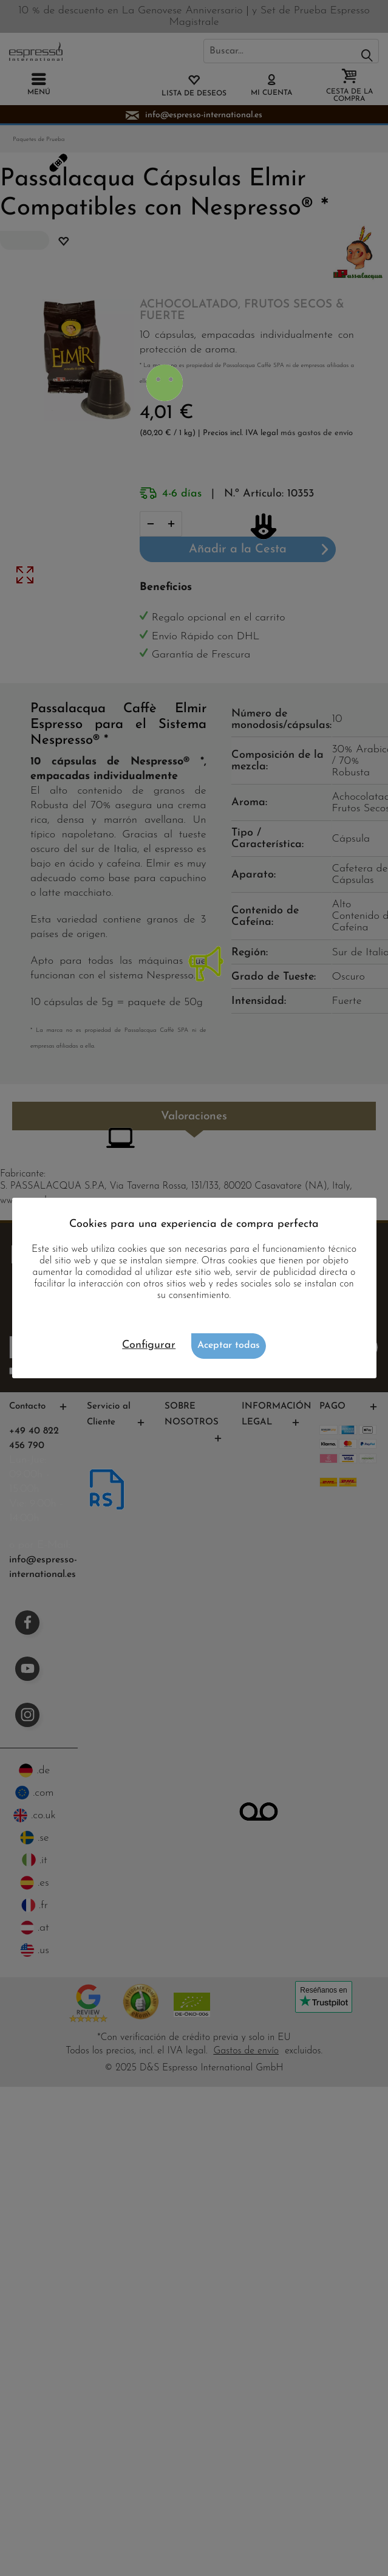  I want to click on expand to fullscreen mode, so click(25, 575).